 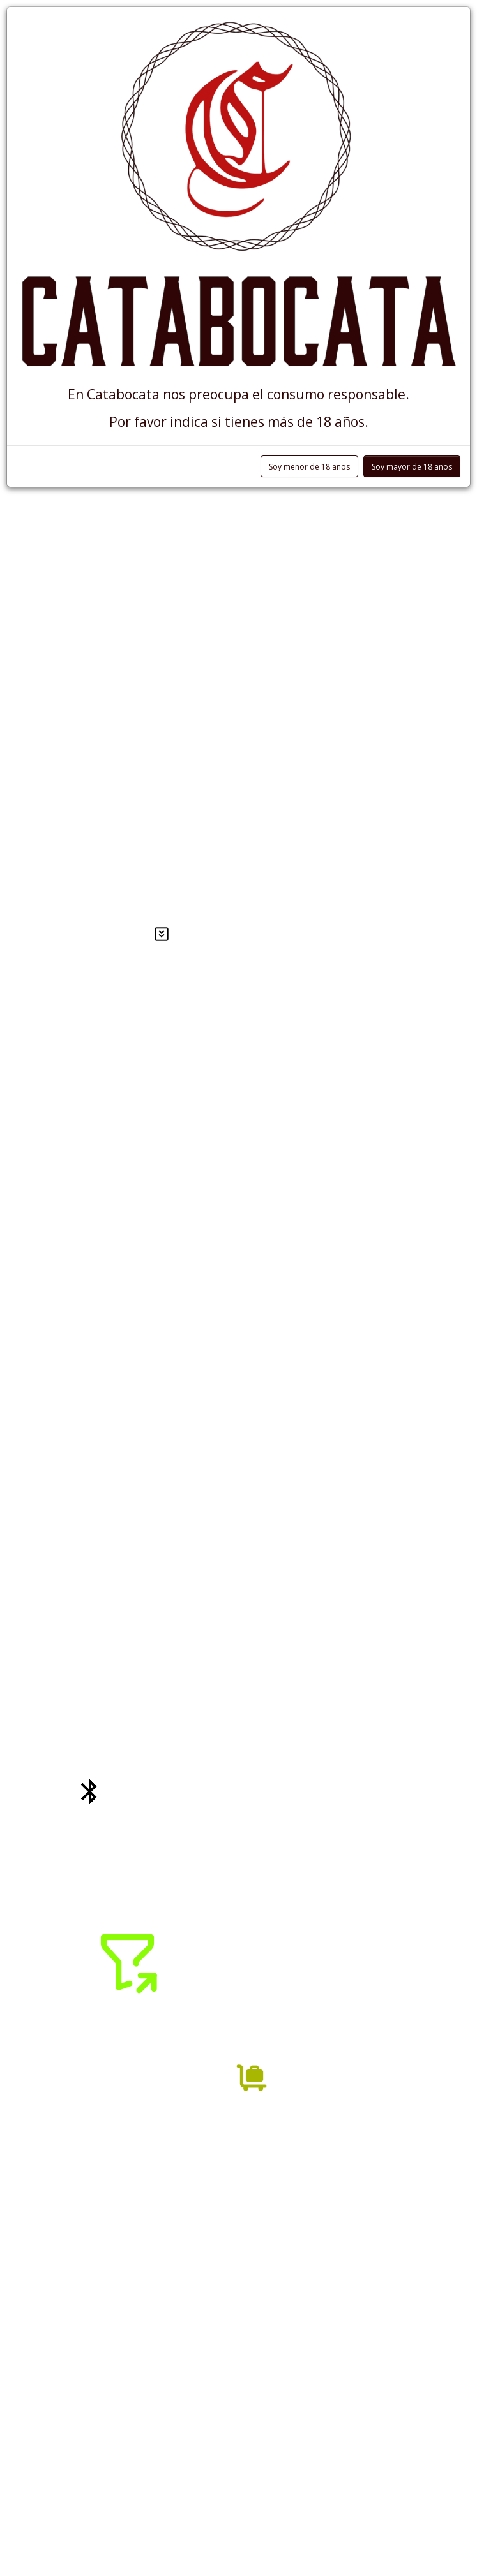 I want to click on collapse or minimize content section, so click(x=162, y=934).